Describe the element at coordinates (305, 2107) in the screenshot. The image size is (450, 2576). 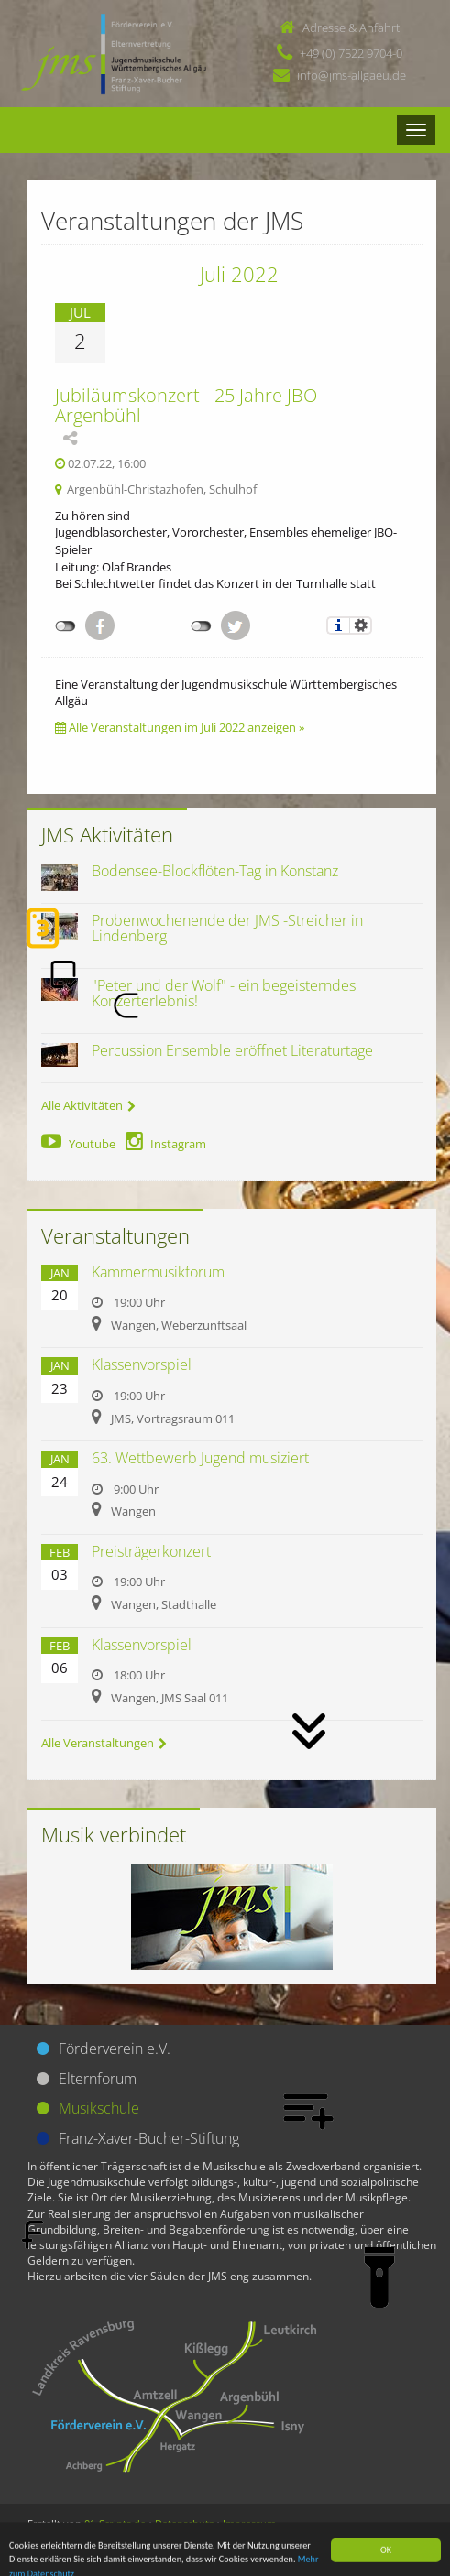
I see `add a new item to your playlist` at that location.